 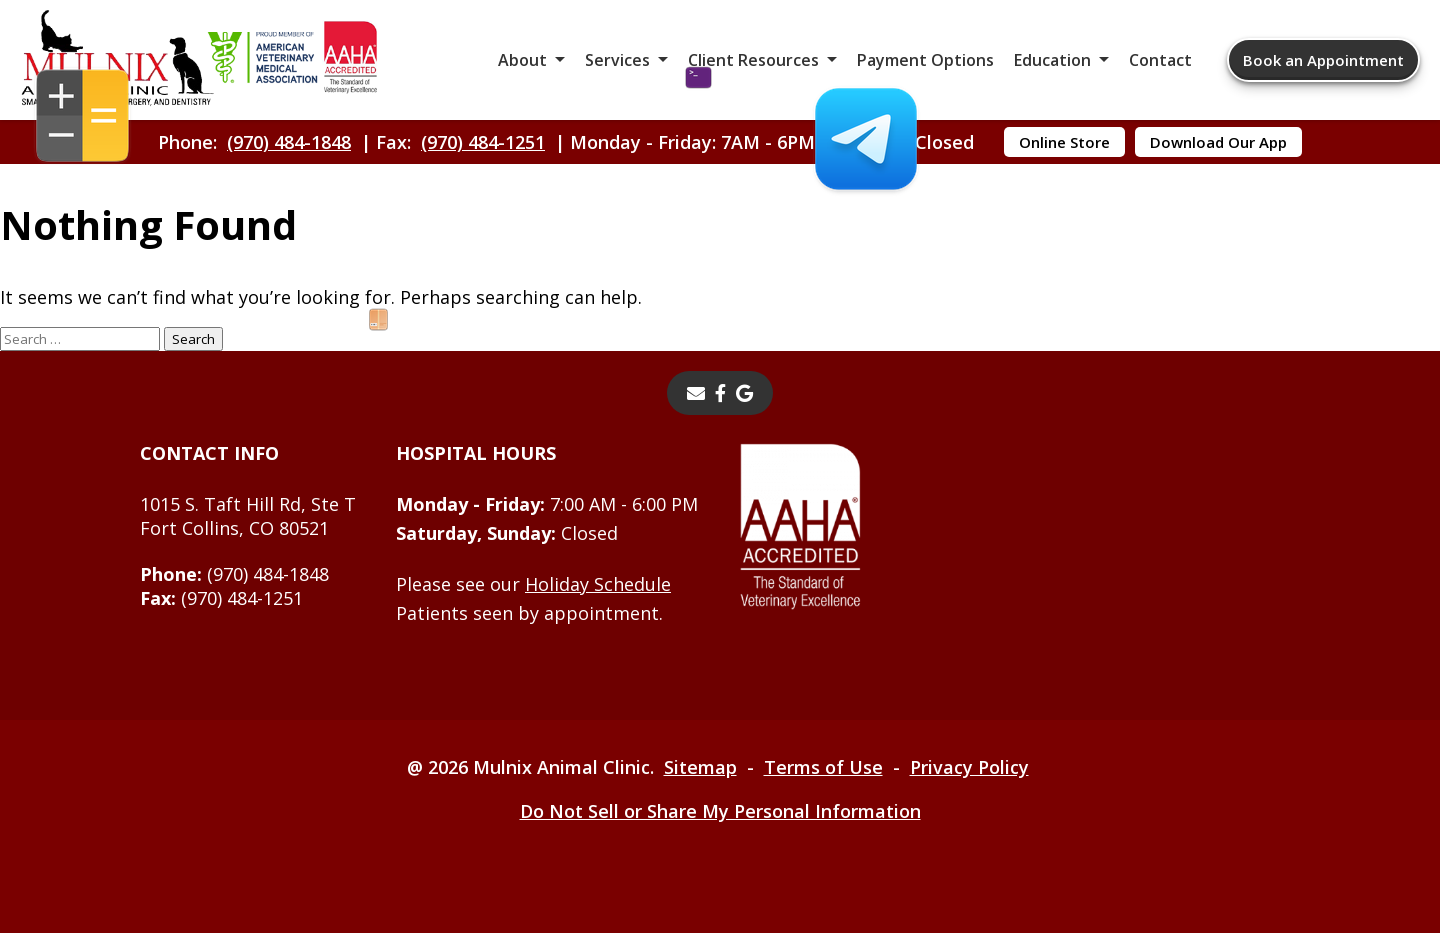 What do you see at coordinates (866, 139) in the screenshot?
I see `open Telegram messaging app` at bounding box center [866, 139].